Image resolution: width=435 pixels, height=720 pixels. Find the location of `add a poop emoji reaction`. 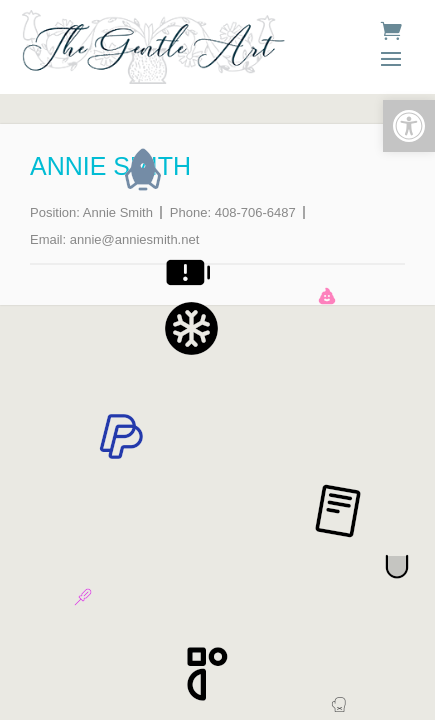

add a poop emoji reaction is located at coordinates (327, 296).